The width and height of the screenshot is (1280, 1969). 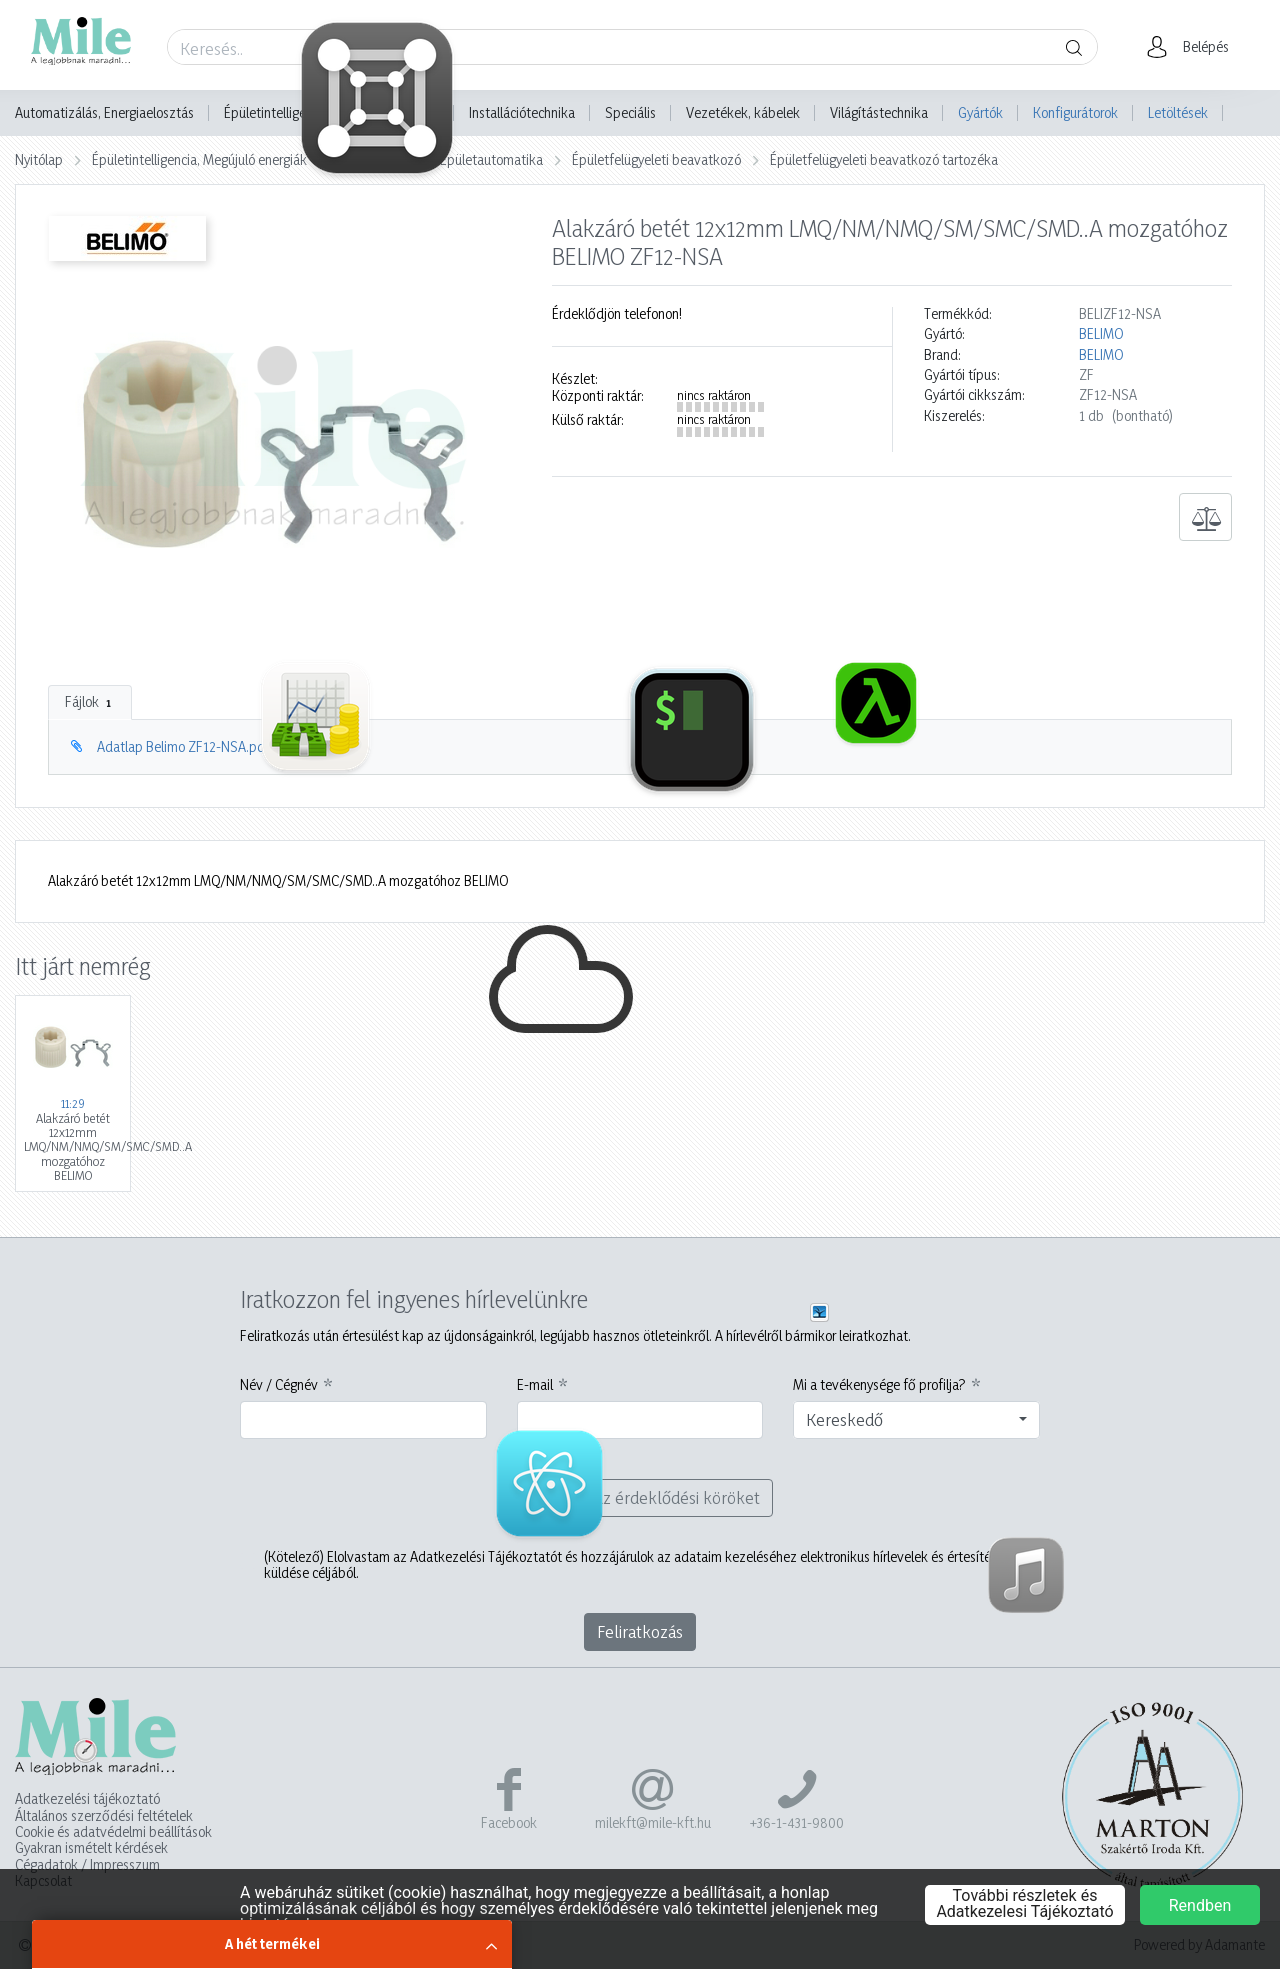 What do you see at coordinates (549, 1483) in the screenshot?
I see `launch an electron-based application` at bounding box center [549, 1483].